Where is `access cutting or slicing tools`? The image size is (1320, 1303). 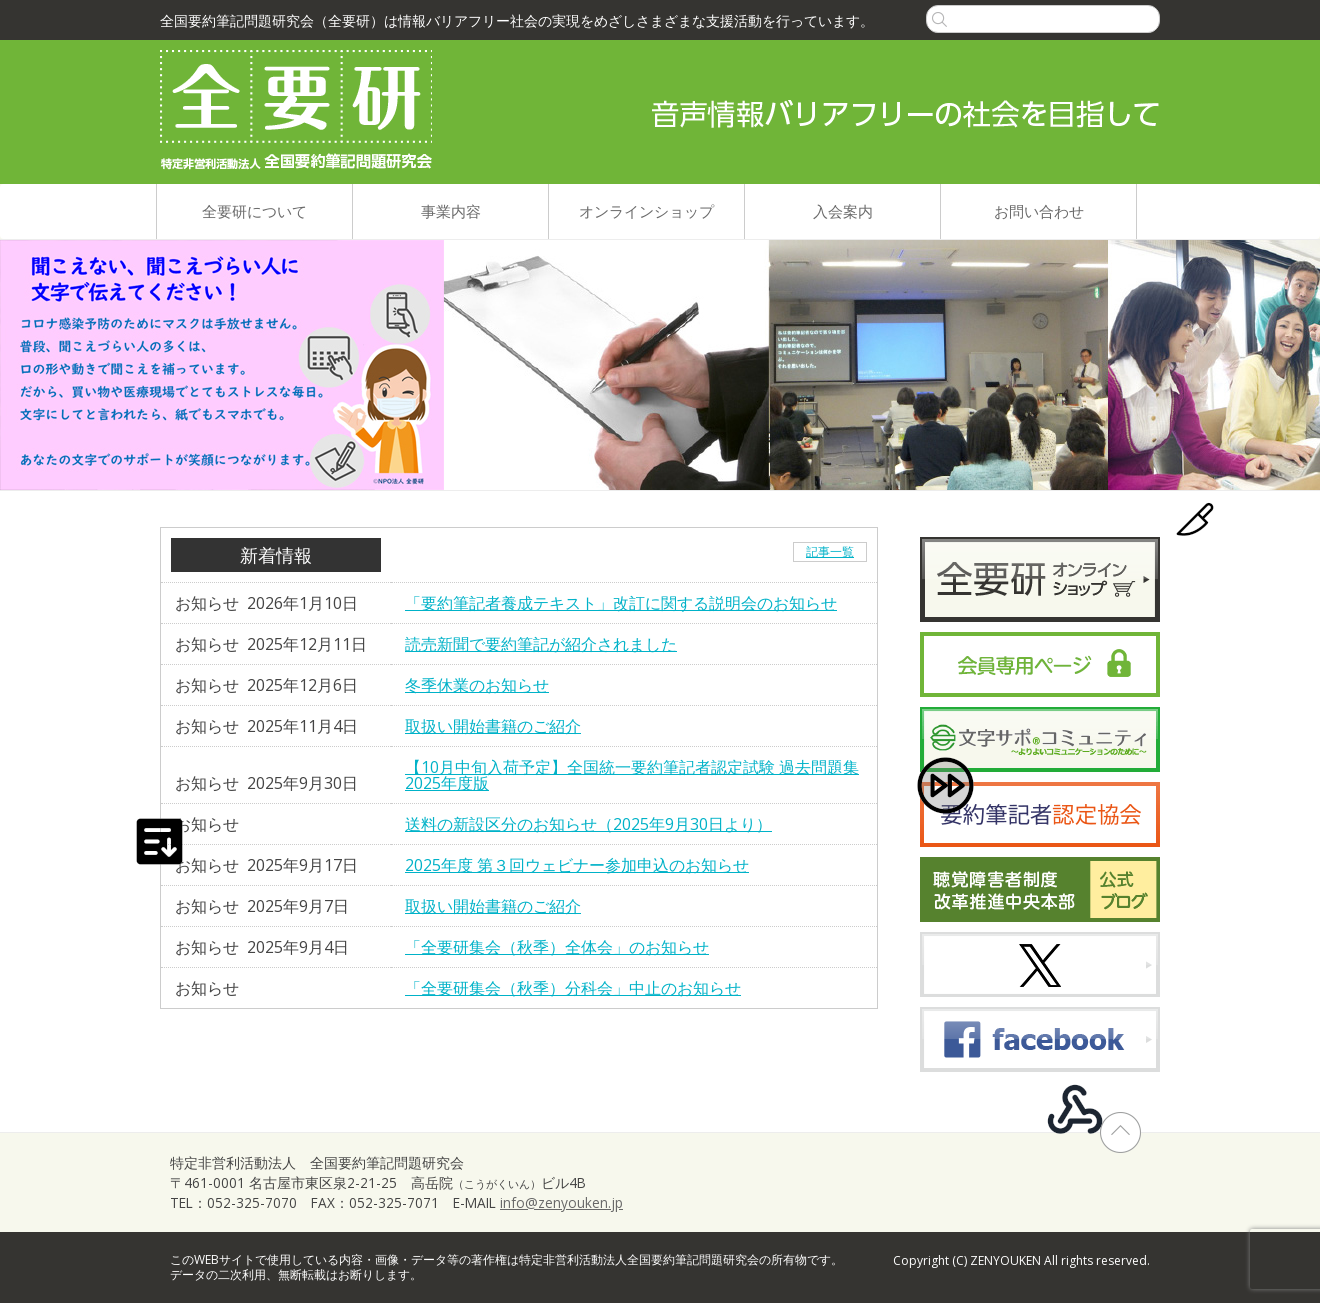 access cutting or slicing tools is located at coordinates (1195, 520).